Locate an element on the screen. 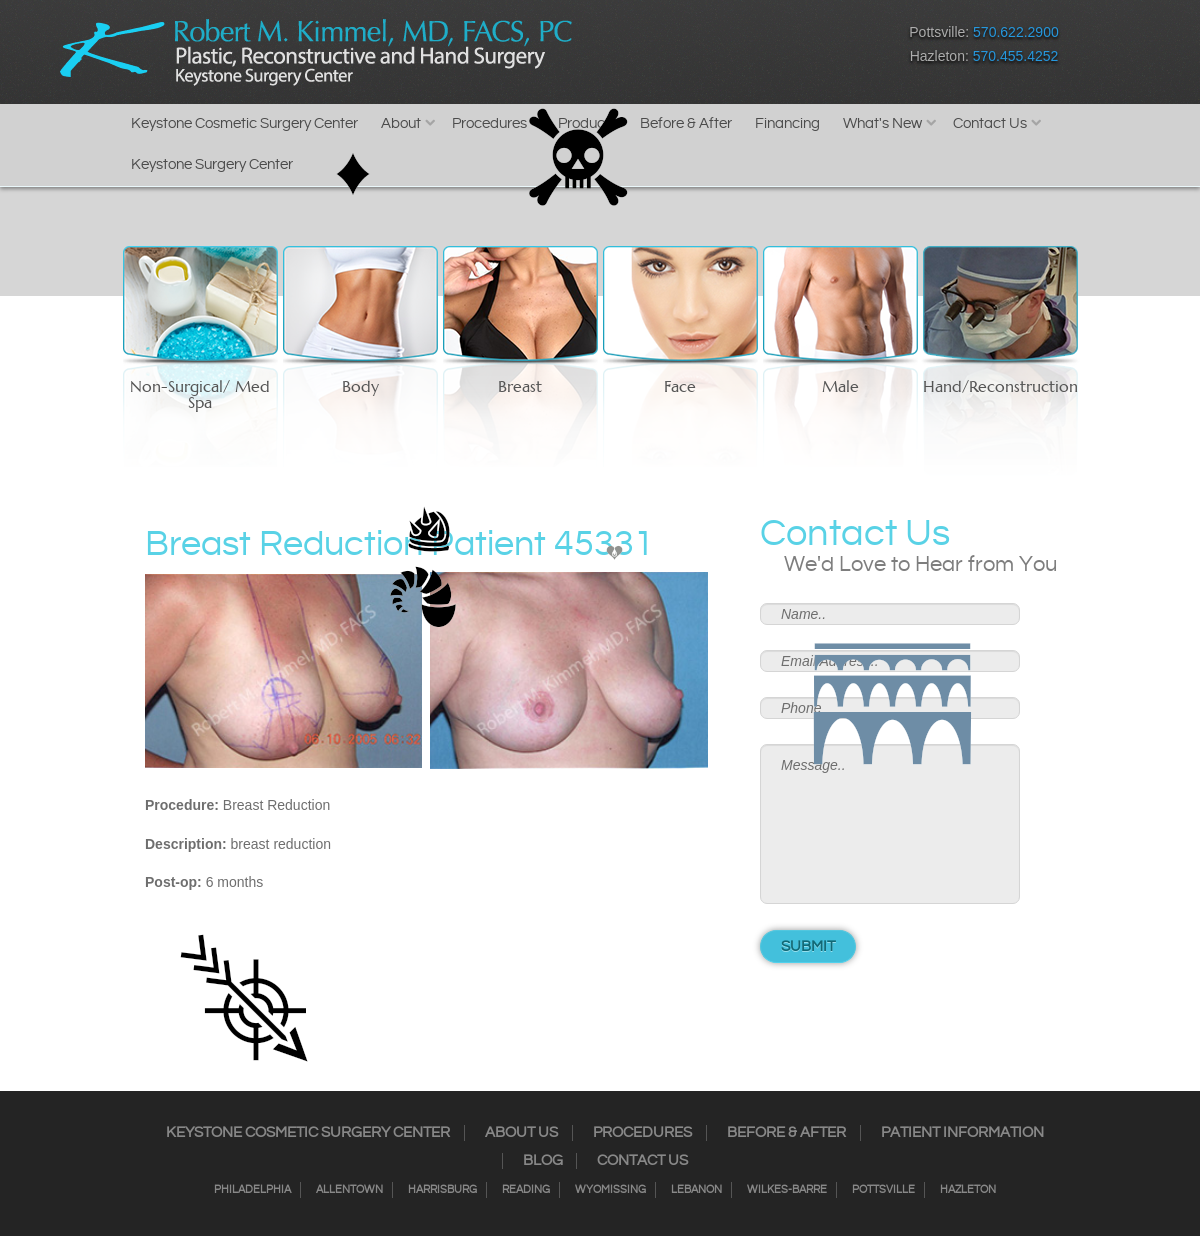 The image size is (1200, 1236). equip shoulder armor to your character is located at coordinates (429, 529).